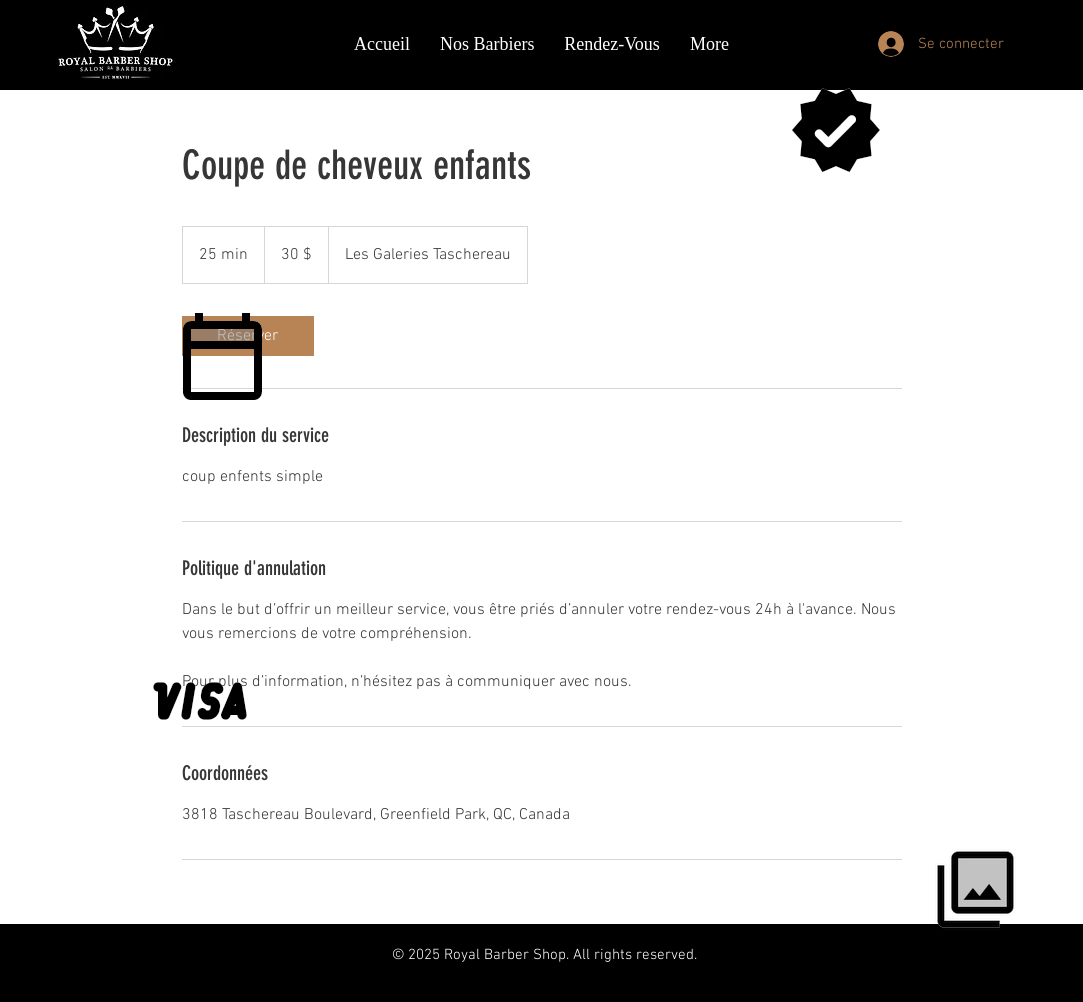  I want to click on view today's date, so click(222, 356).